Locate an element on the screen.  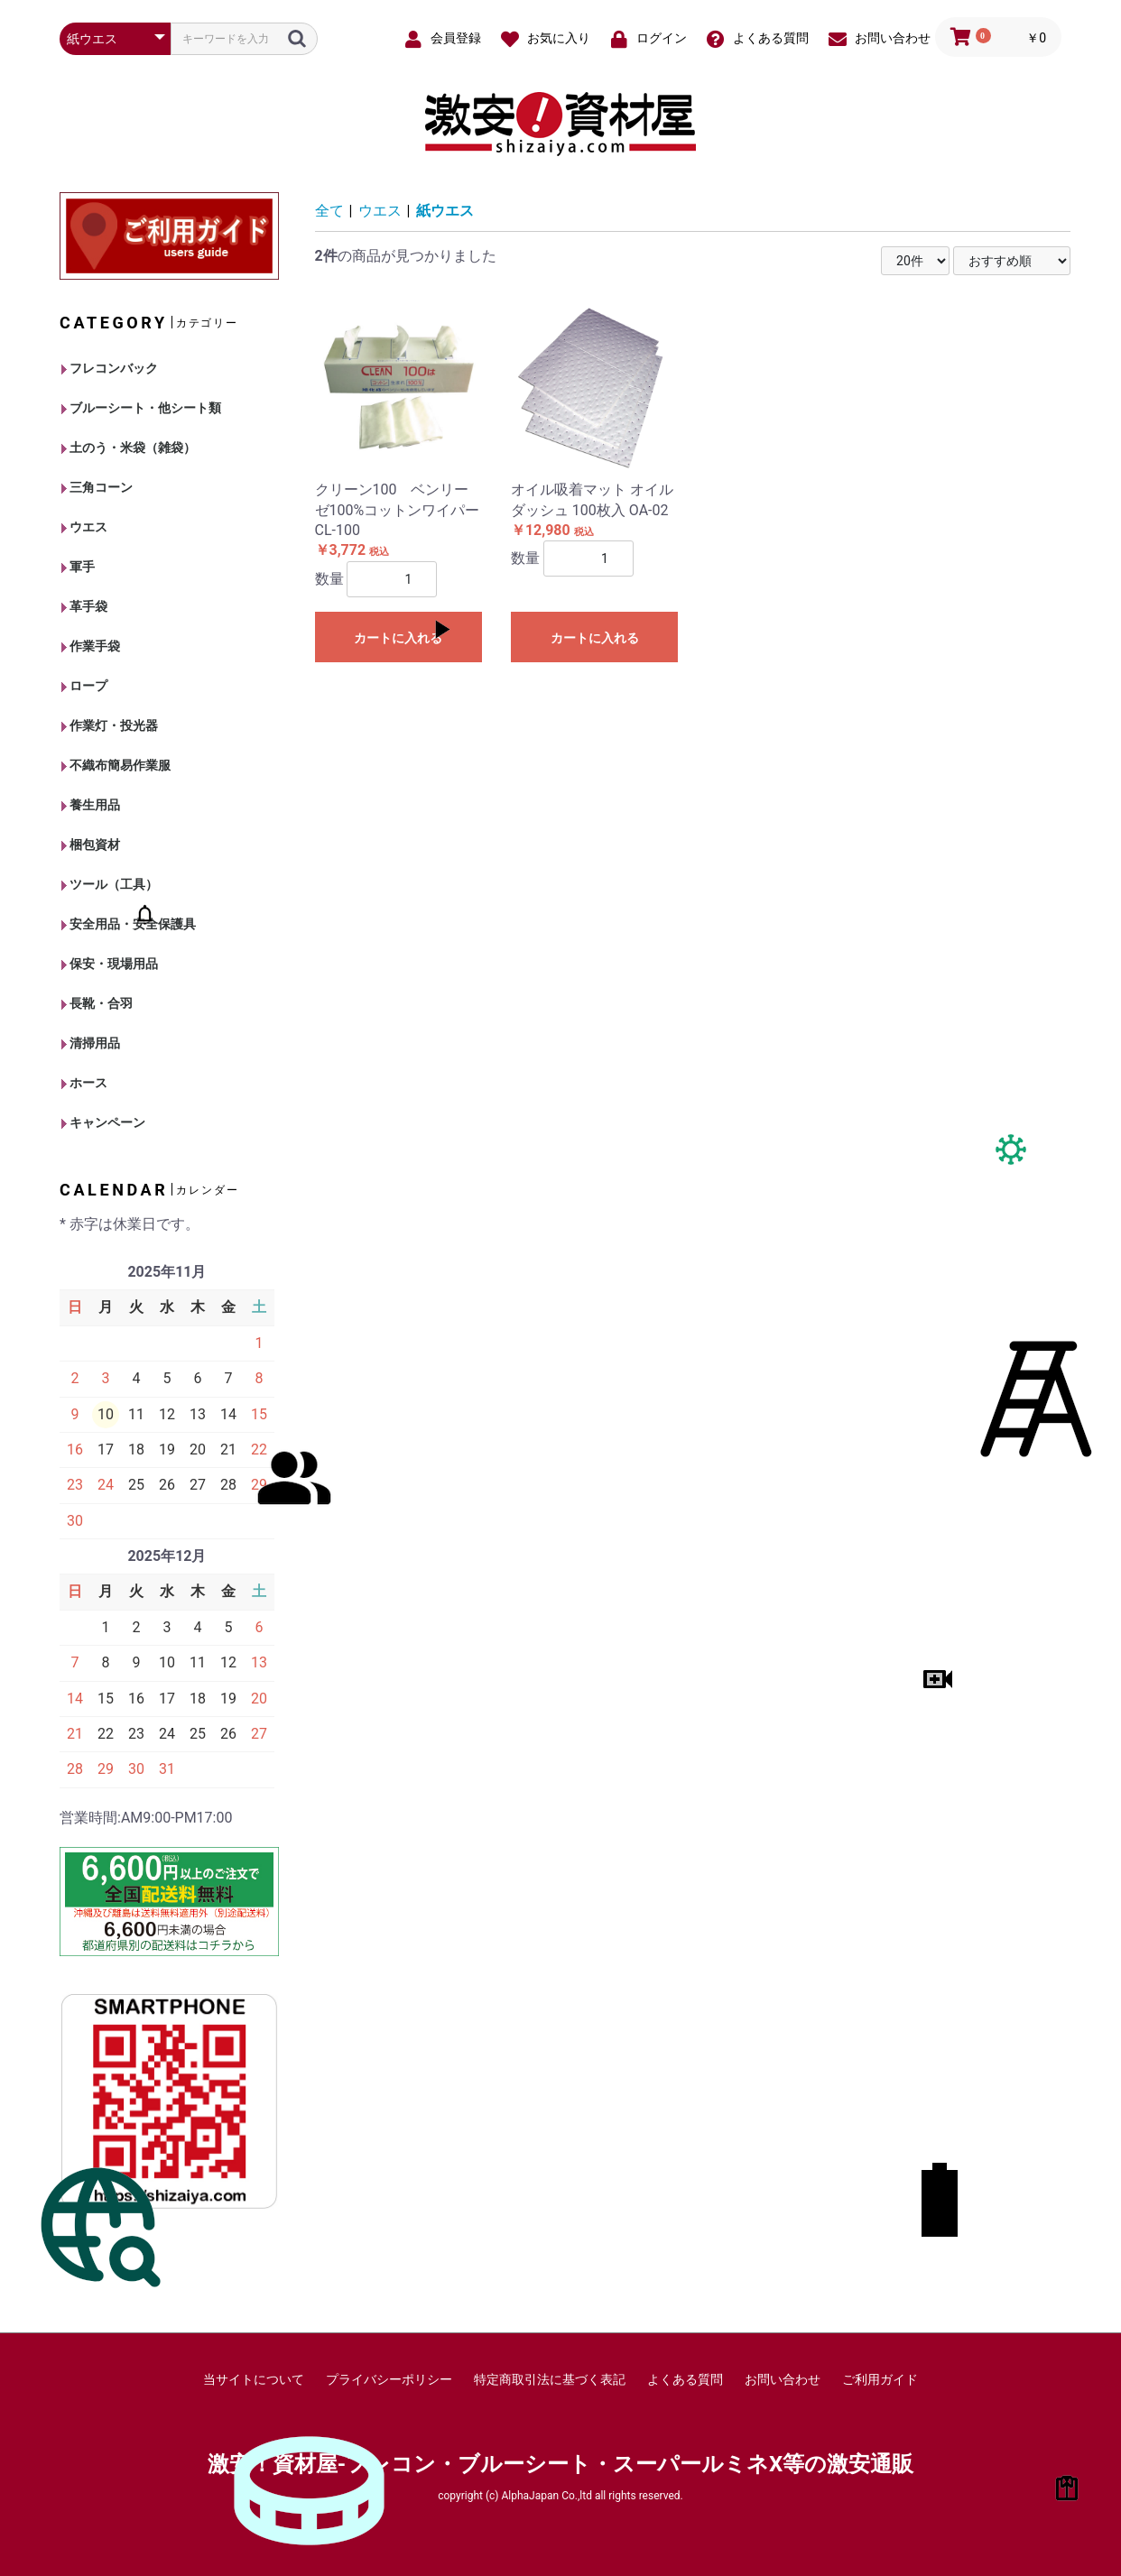
view folded laundry or clothing items is located at coordinates (1067, 2488).